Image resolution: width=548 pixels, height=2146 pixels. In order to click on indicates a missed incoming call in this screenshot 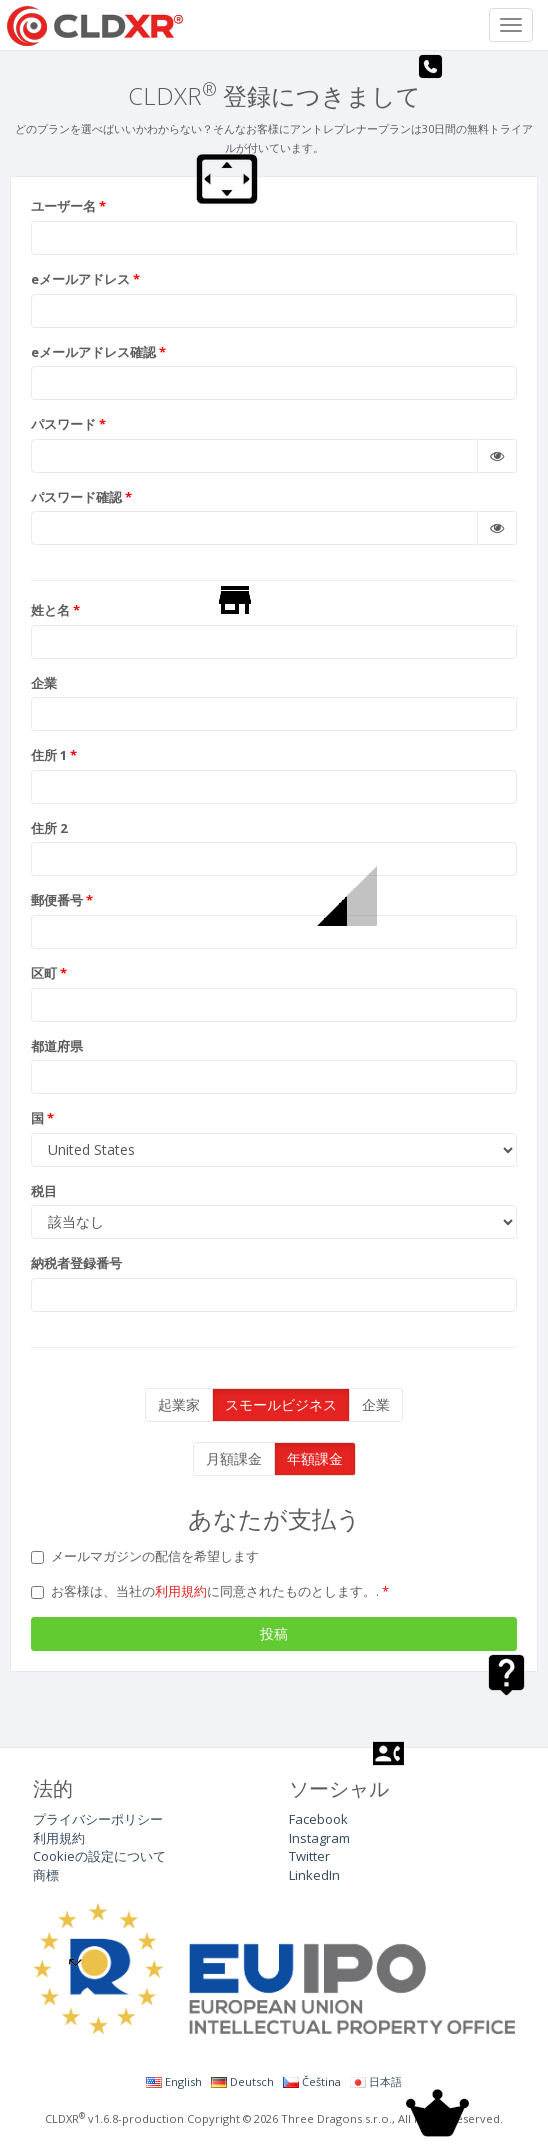, I will do `click(75, 1962)`.